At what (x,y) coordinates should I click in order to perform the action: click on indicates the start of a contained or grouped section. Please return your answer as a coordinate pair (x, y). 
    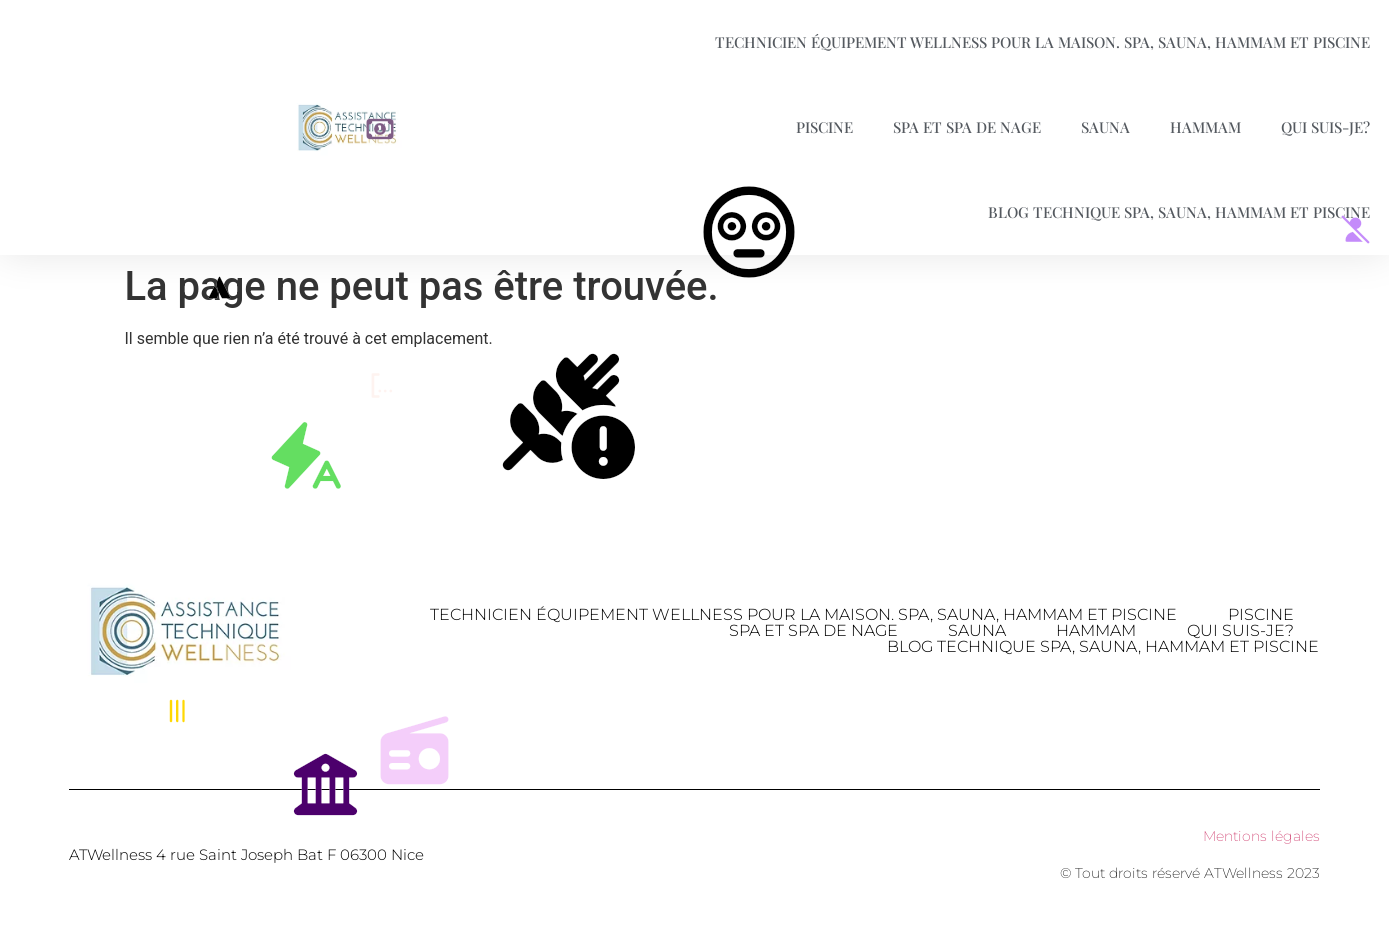
    Looking at the image, I should click on (382, 385).